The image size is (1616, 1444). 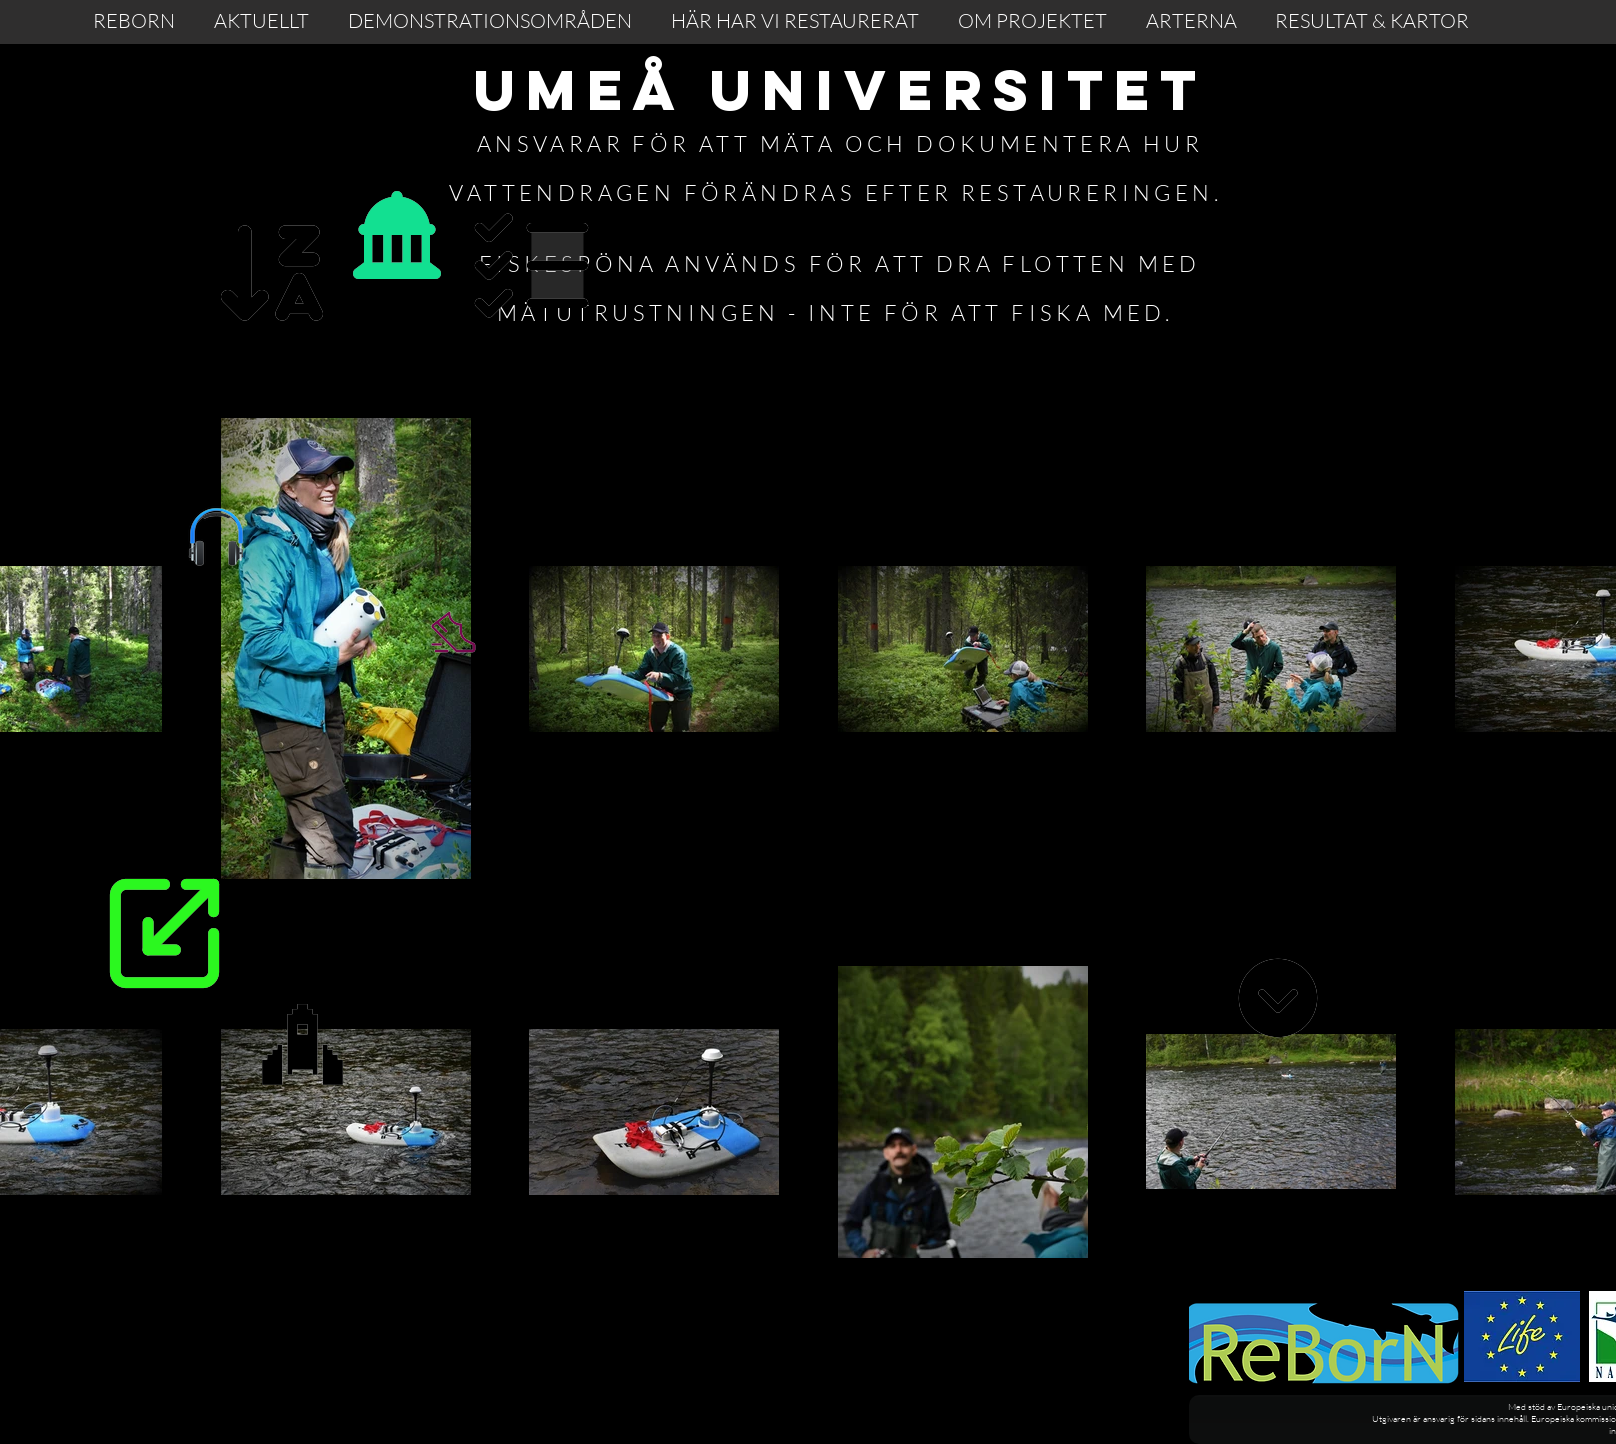 What do you see at coordinates (302, 1044) in the screenshot?
I see `space awesome brand logo` at bounding box center [302, 1044].